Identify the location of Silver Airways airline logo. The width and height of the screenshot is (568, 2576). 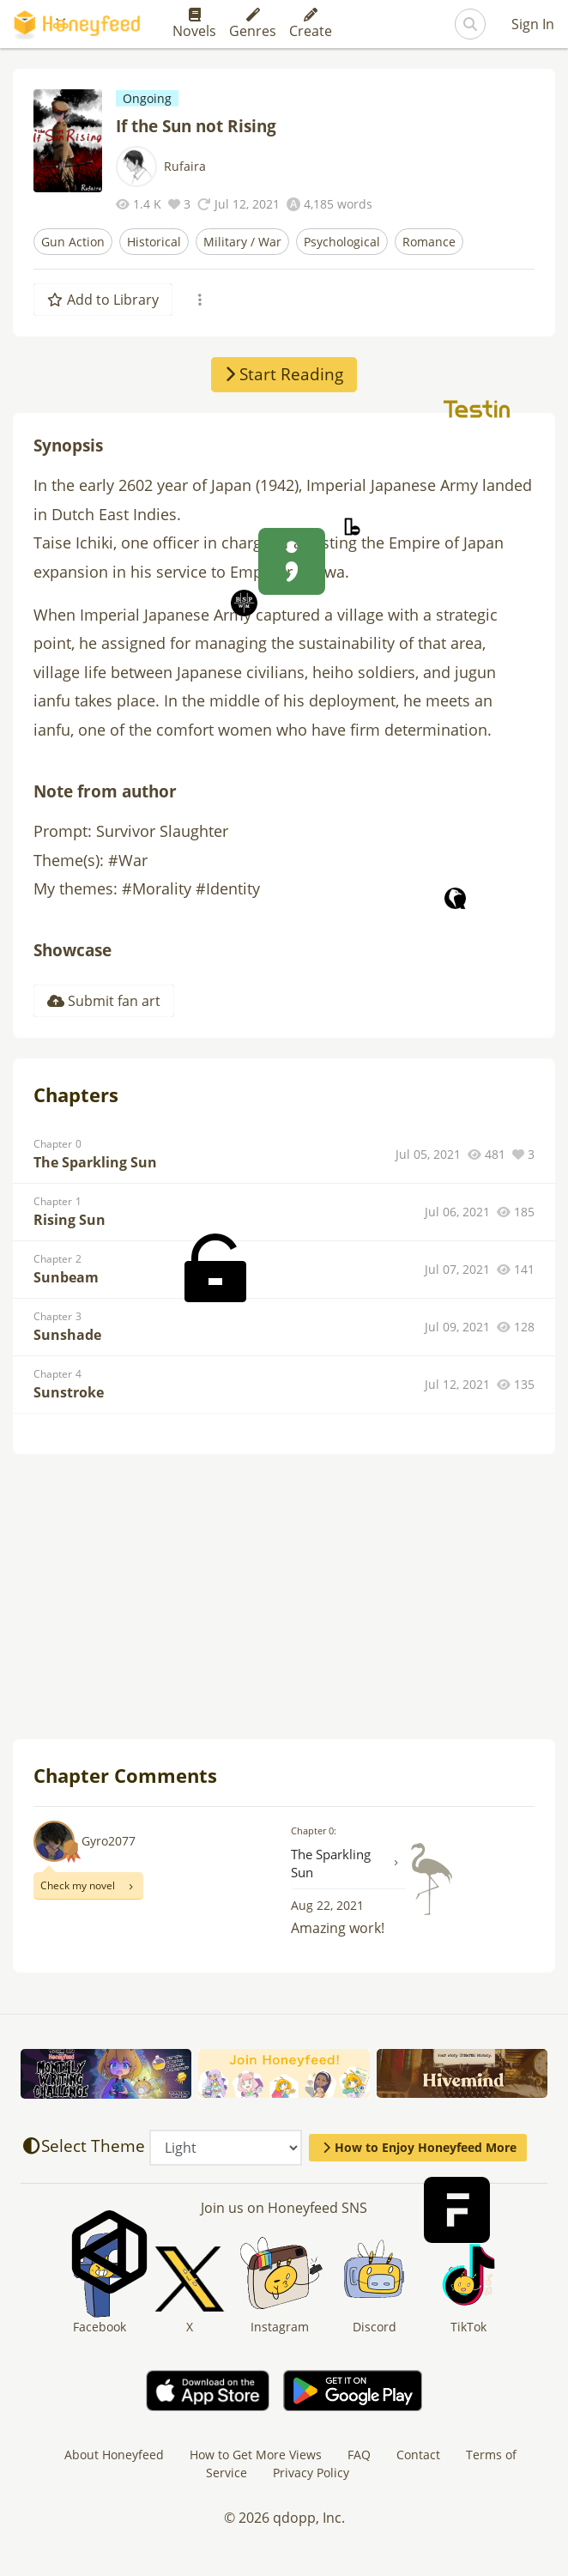
(432, 1879).